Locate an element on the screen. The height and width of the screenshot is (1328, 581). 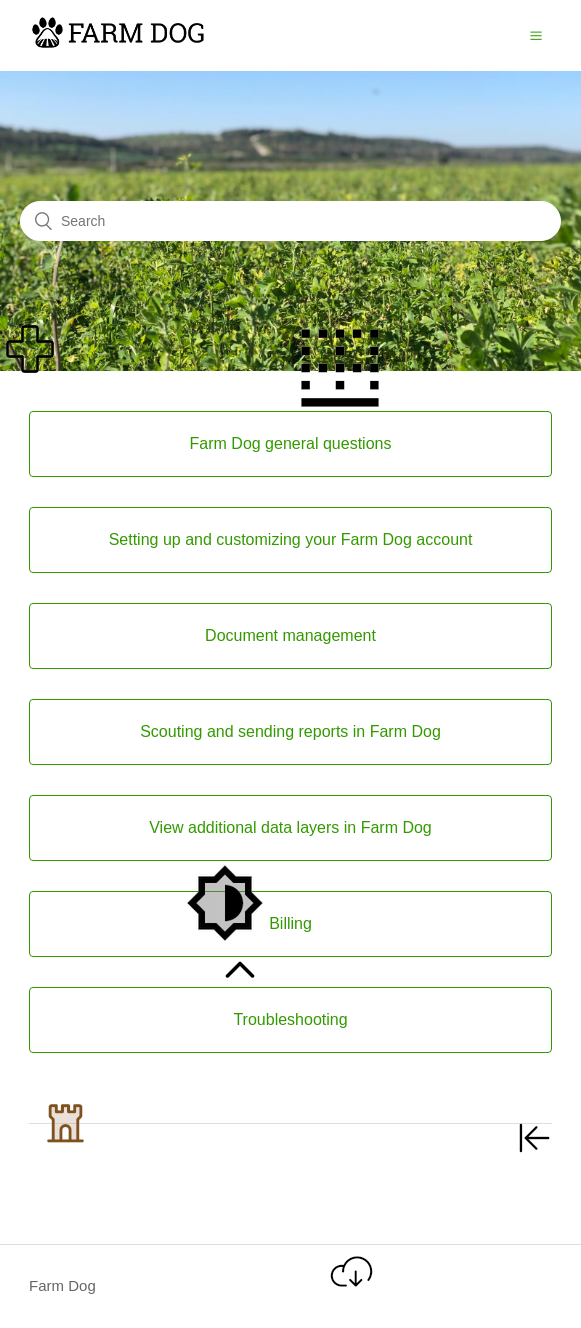
go back to the beginning is located at coordinates (534, 1138).